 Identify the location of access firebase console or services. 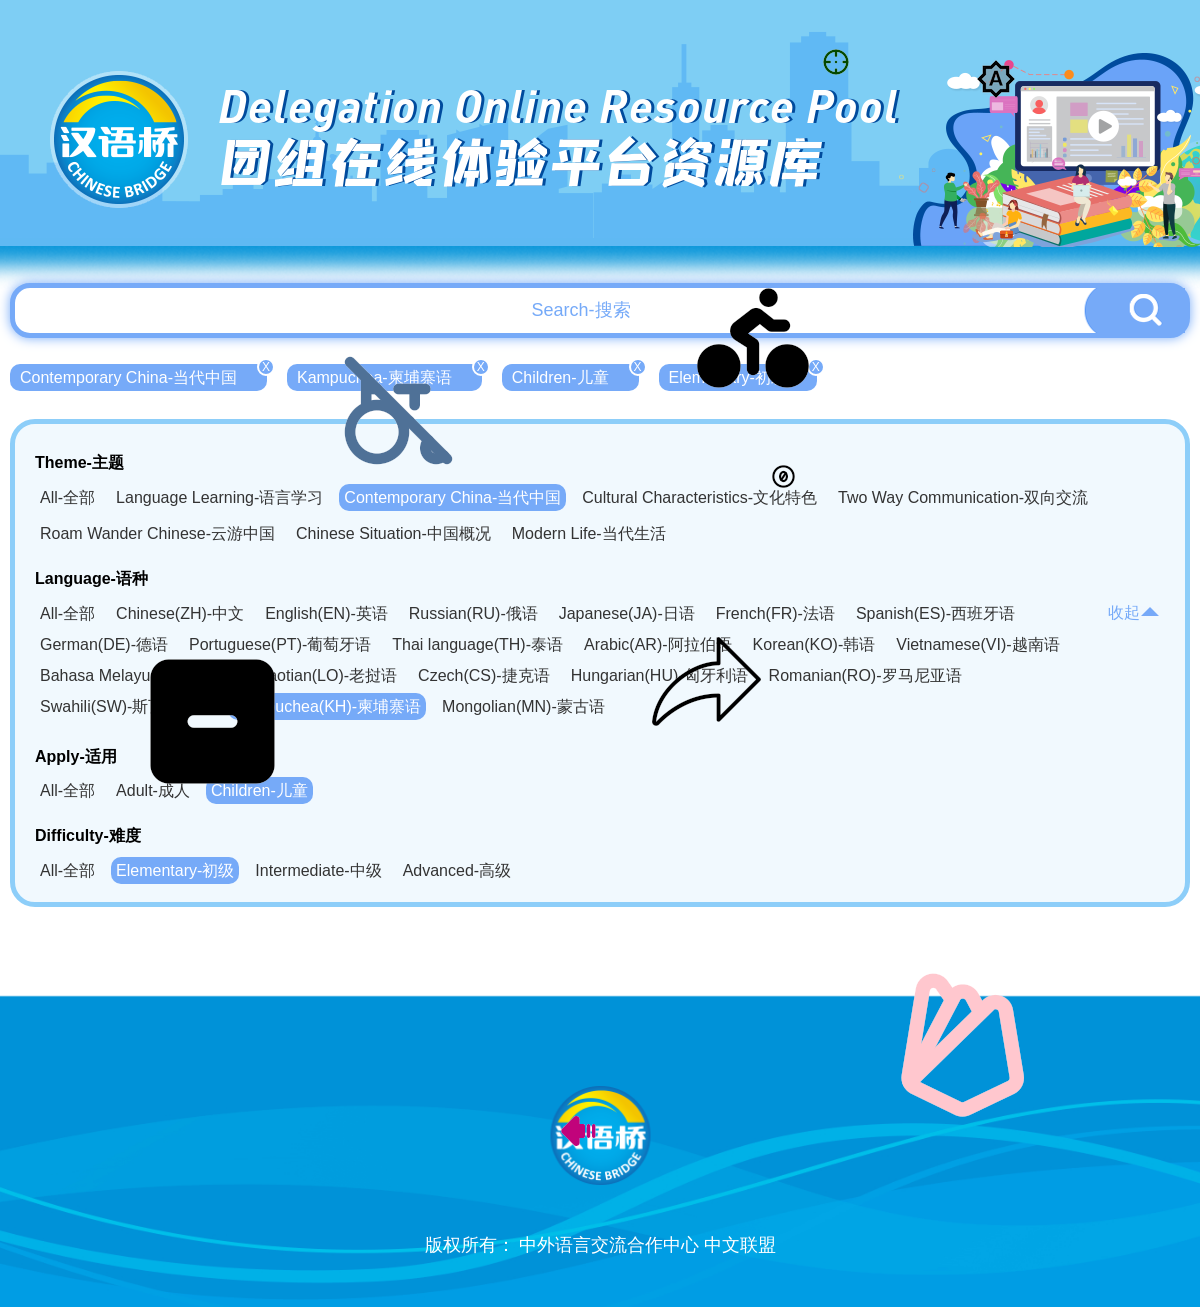
(963, 1045).